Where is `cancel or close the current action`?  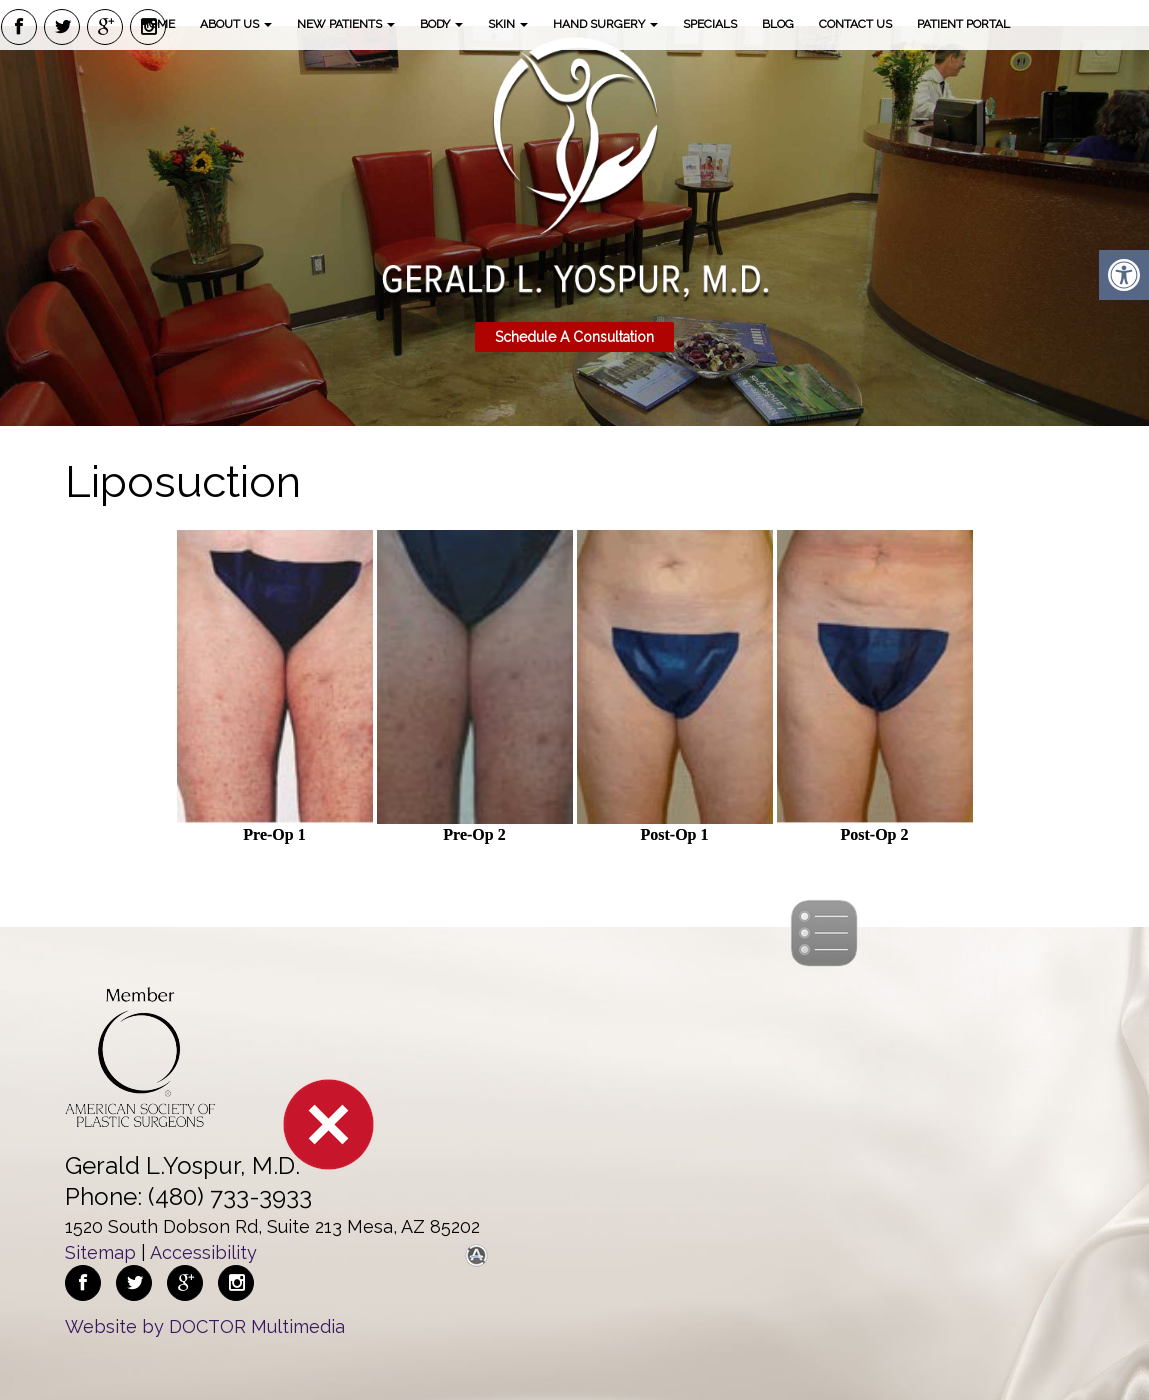
cancel or close the current action is located at coordinates (328, 1124).